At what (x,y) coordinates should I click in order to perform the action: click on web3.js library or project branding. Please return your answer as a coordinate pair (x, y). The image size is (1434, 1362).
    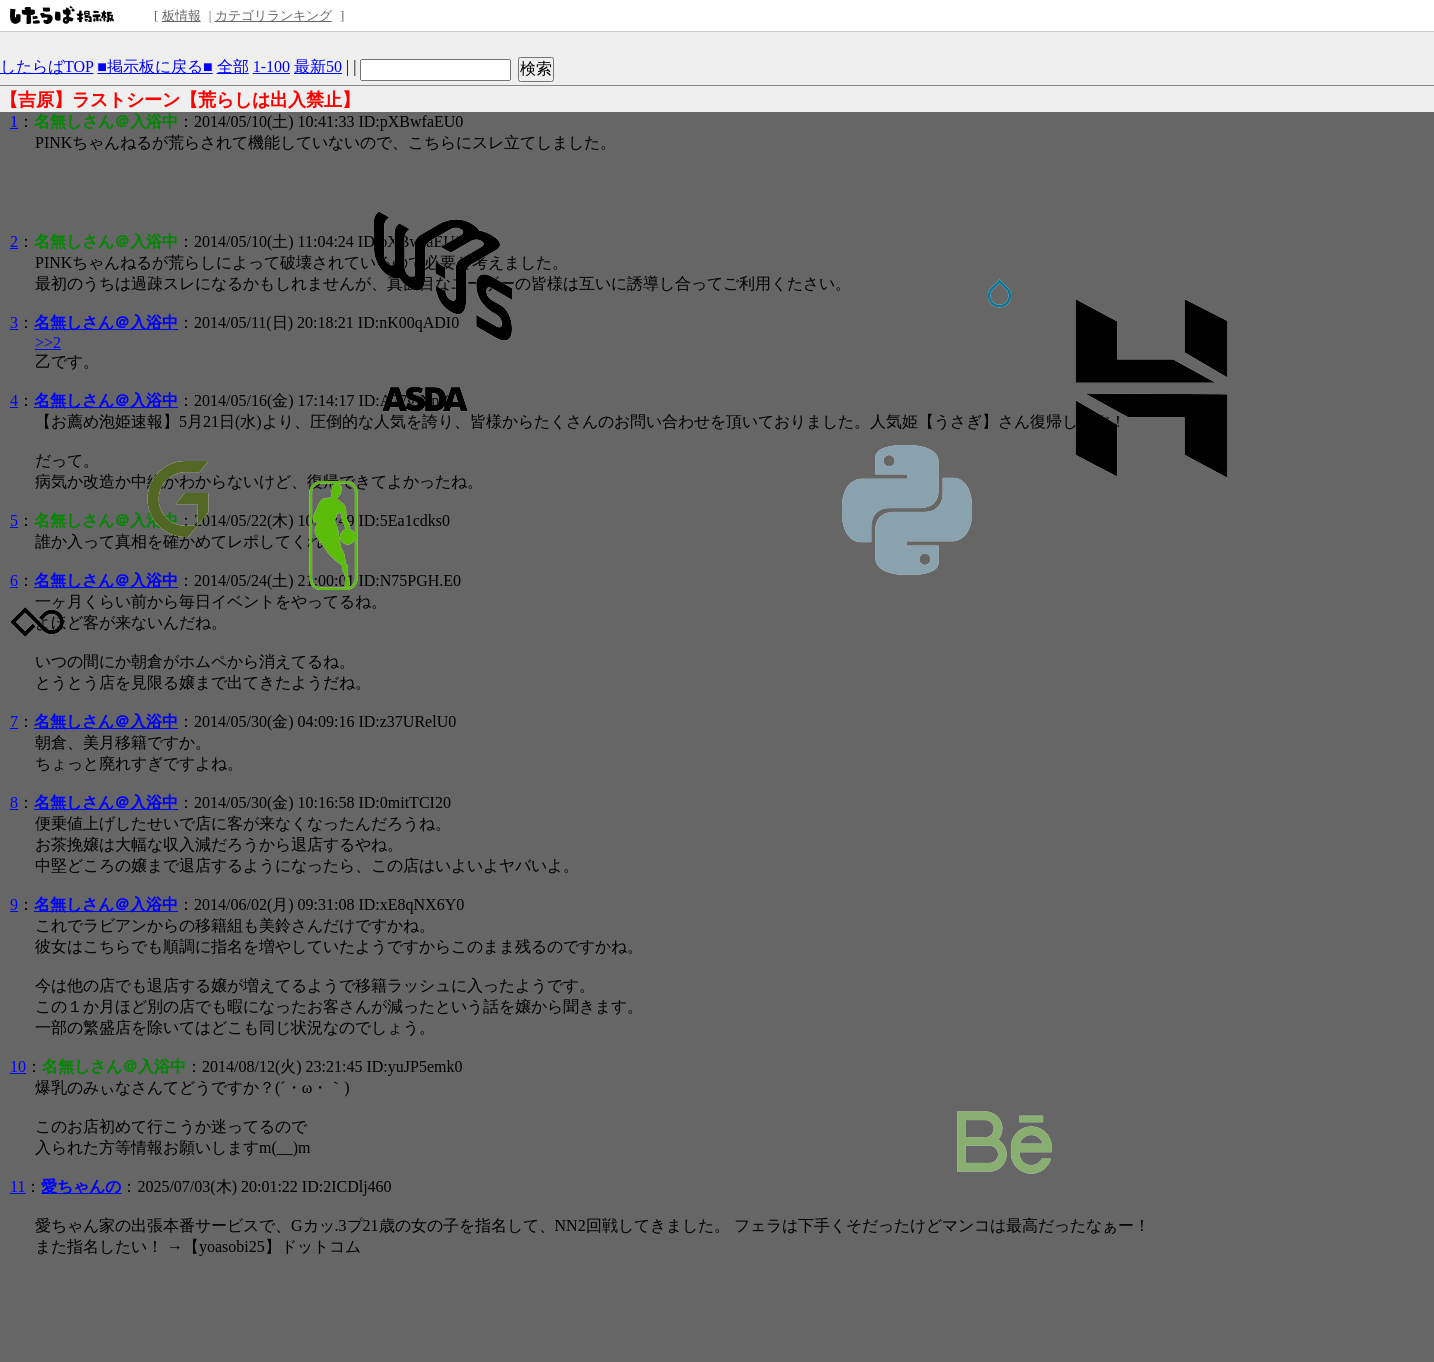
    Looking at the image, I should click on (443, 276).